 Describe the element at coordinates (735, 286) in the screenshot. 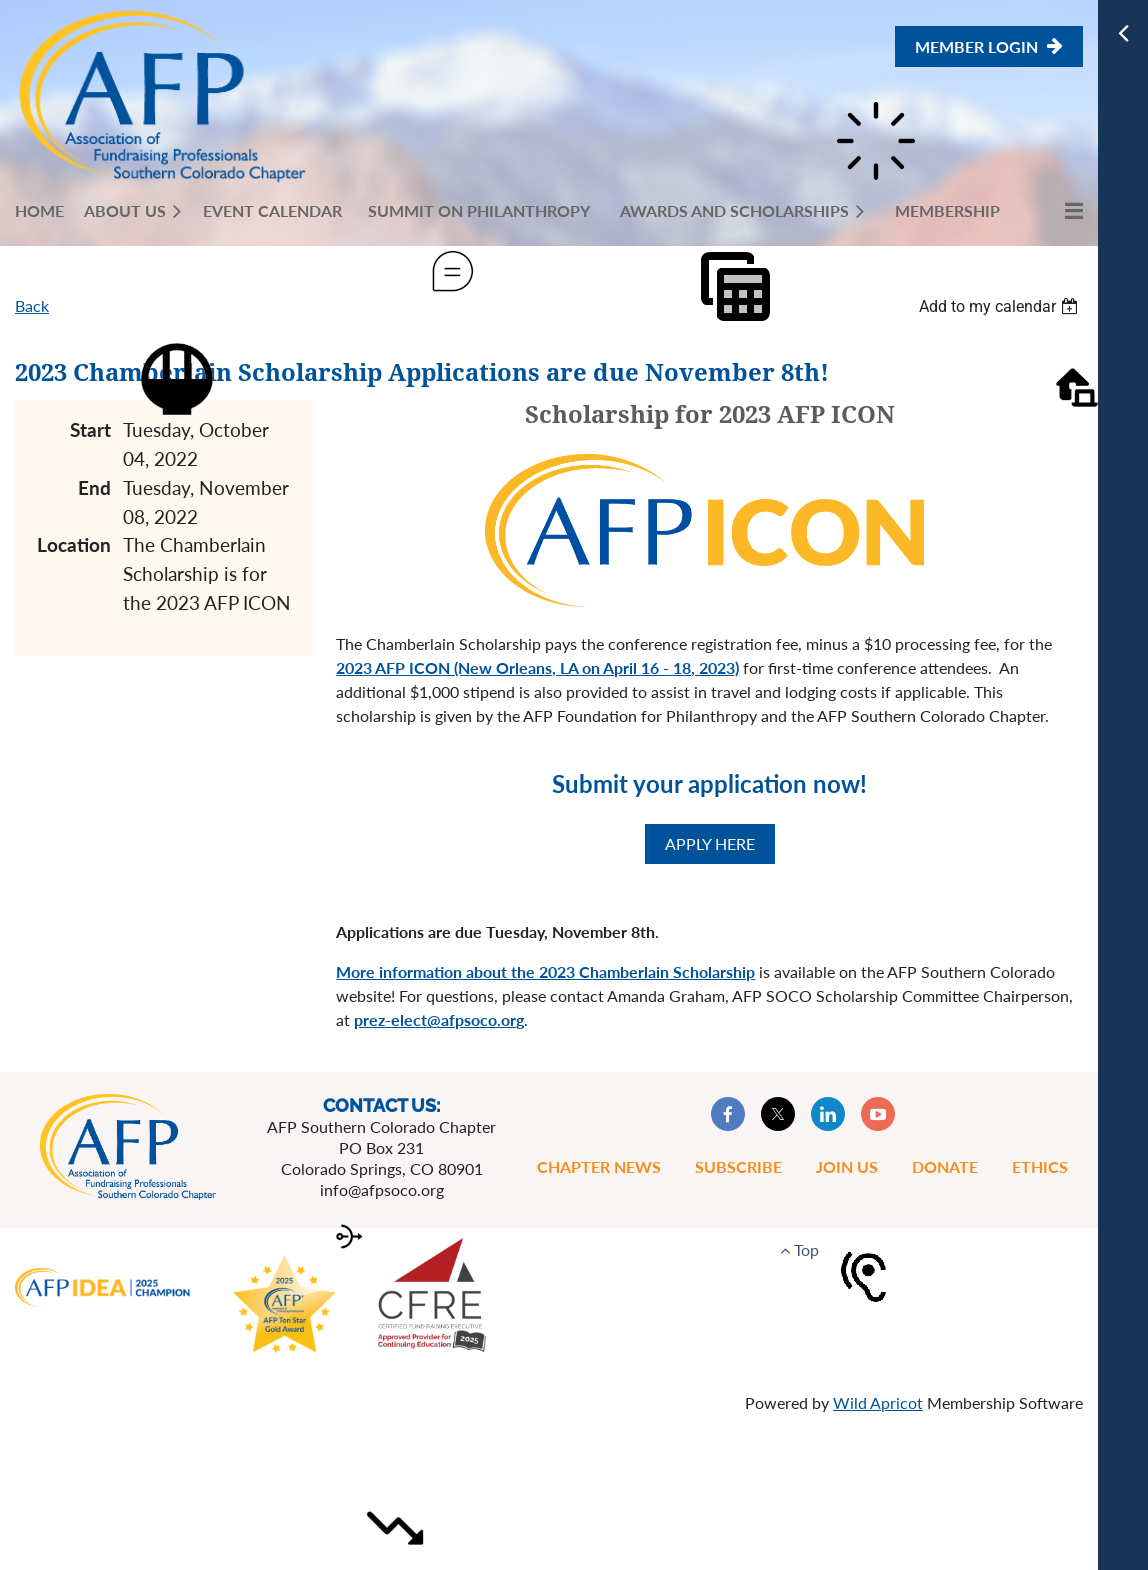

I see `switch to table view` at that location.